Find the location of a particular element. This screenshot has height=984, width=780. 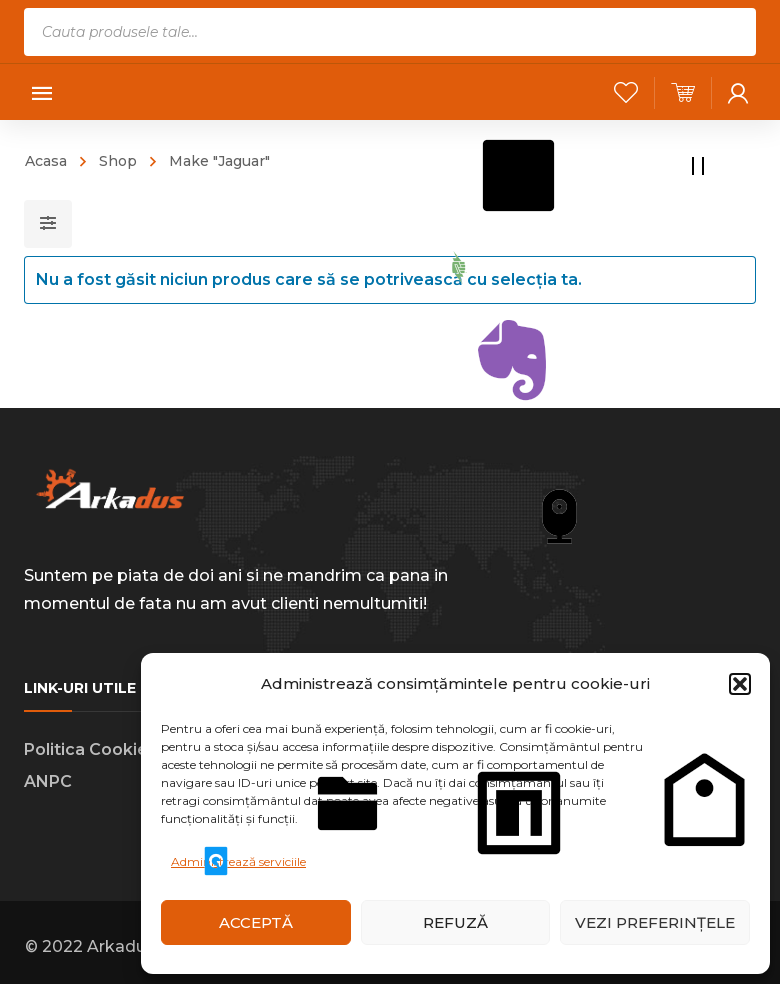

pantheon website hosting platform logo is located at coordinates (459, 267).